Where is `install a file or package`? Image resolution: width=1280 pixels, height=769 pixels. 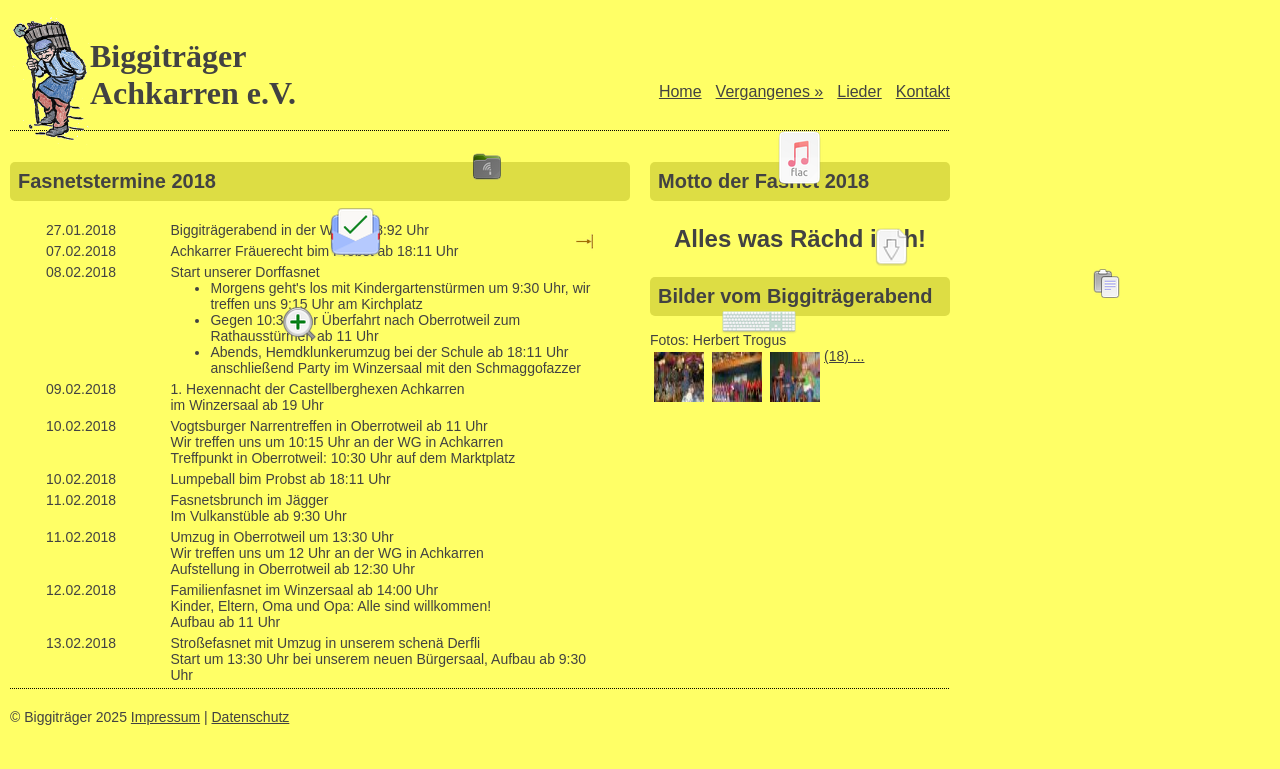
install a file or package is located at coordinates (891, 246).